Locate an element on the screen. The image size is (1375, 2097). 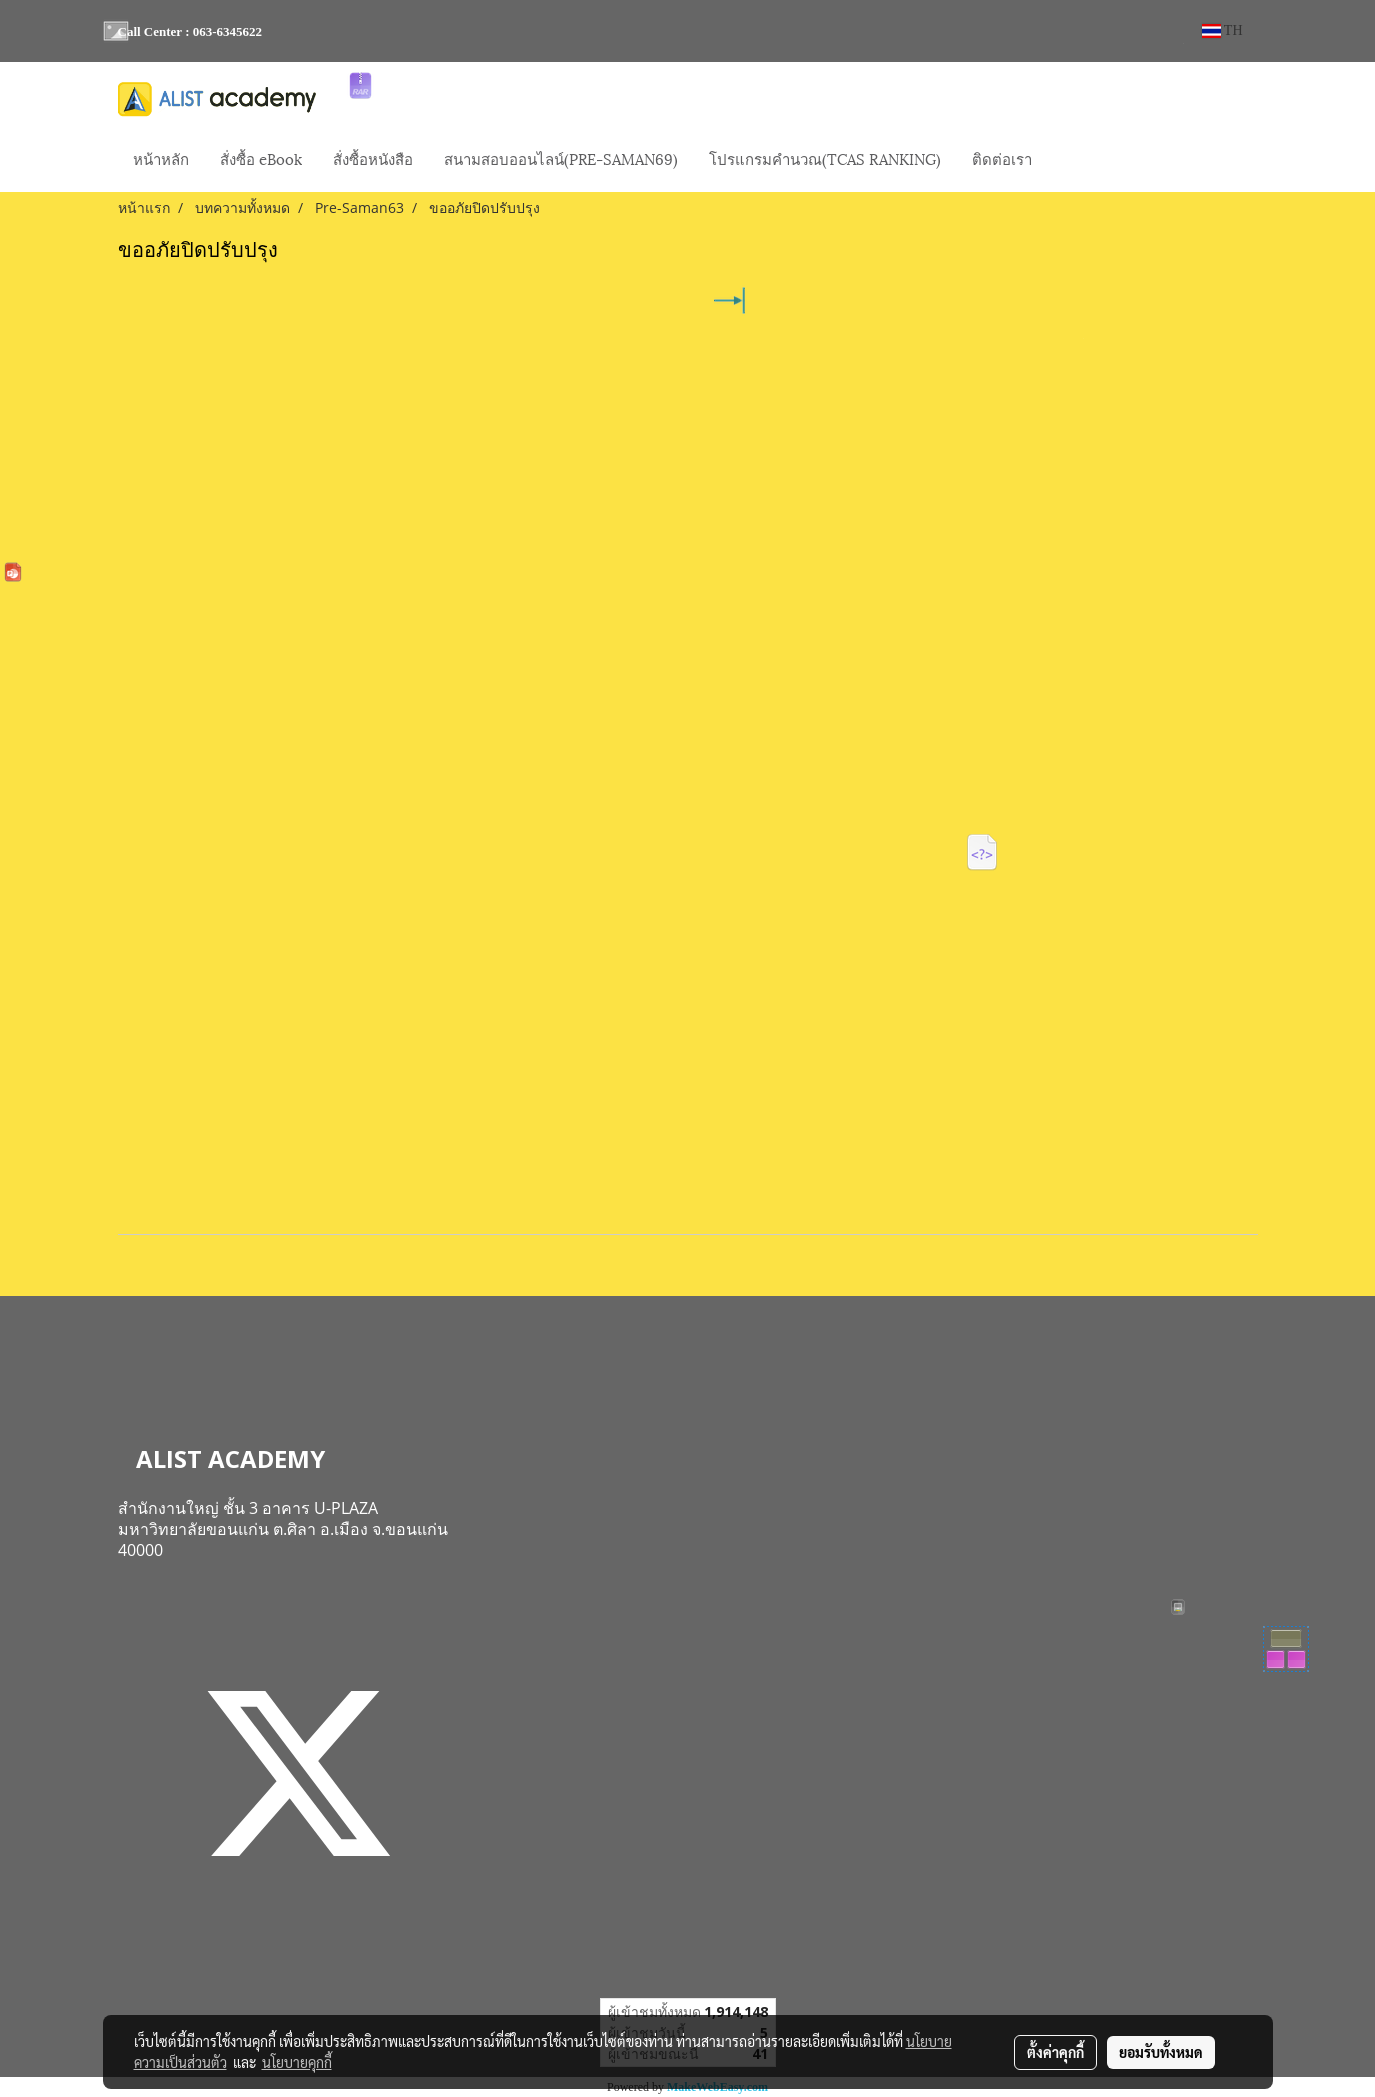
a compressed RAR archive file is located at coordinates (360, 85).